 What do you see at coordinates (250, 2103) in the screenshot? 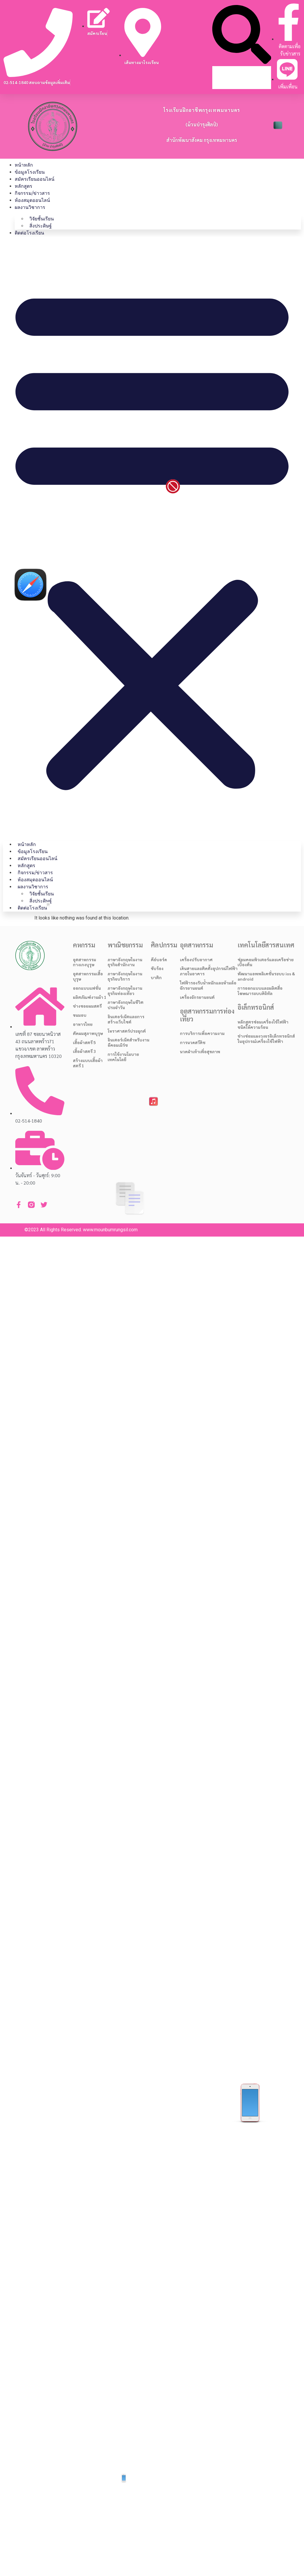
I see `iPod touch device connected to this computer` at bounding box center [250, 2103].